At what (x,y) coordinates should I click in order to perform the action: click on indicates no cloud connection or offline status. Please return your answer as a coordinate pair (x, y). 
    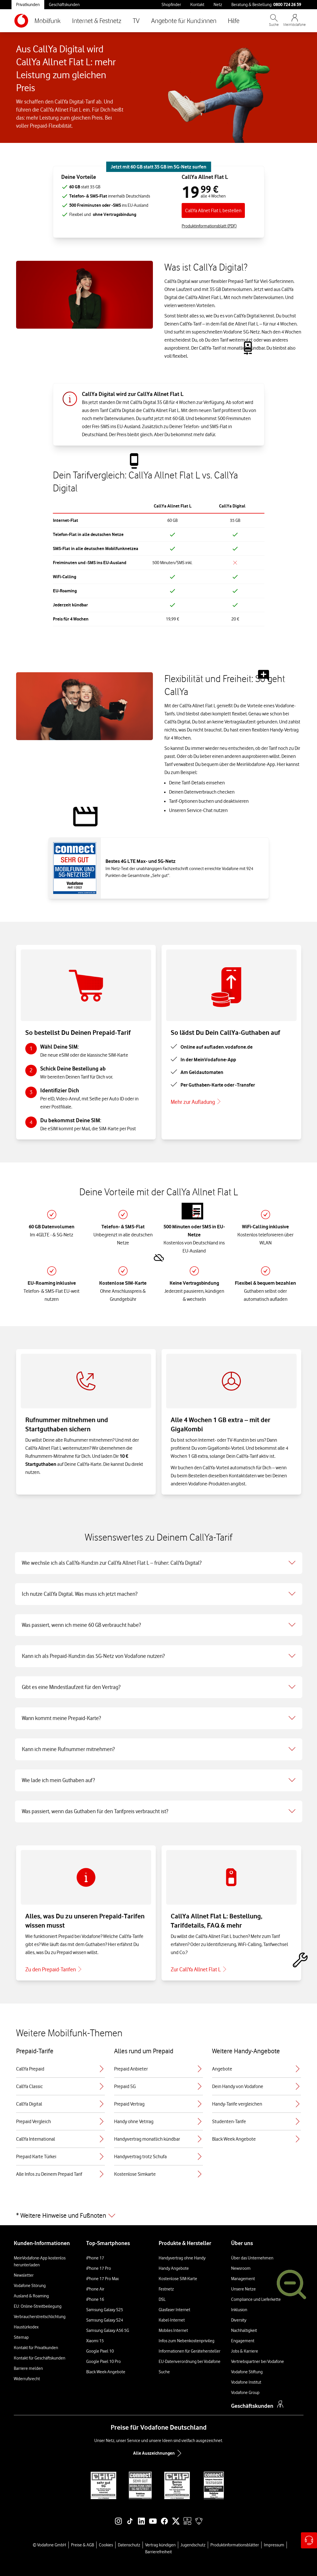
    Looking at the image, I should click on (159, 1257).